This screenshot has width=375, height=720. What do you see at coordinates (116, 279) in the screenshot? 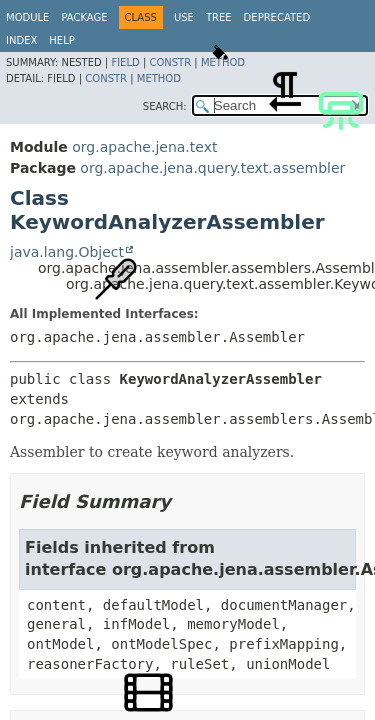
I see `access settings or configuration options` at bounding box center [116, 279].